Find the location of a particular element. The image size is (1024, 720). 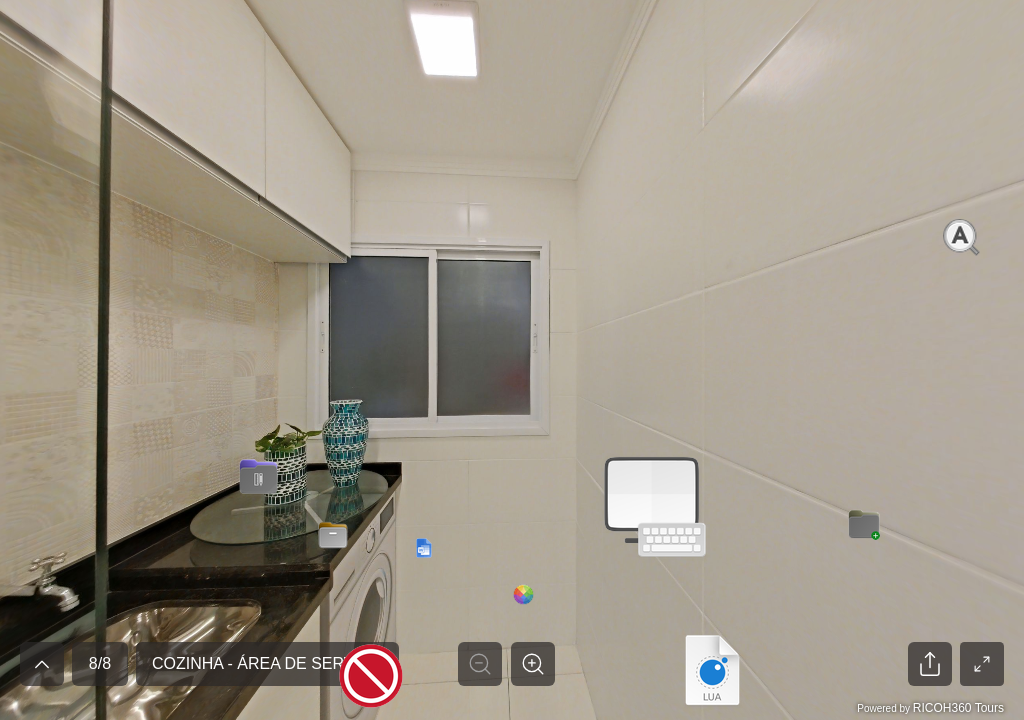

open a microsoft word document is located at coordinates (424, 548).